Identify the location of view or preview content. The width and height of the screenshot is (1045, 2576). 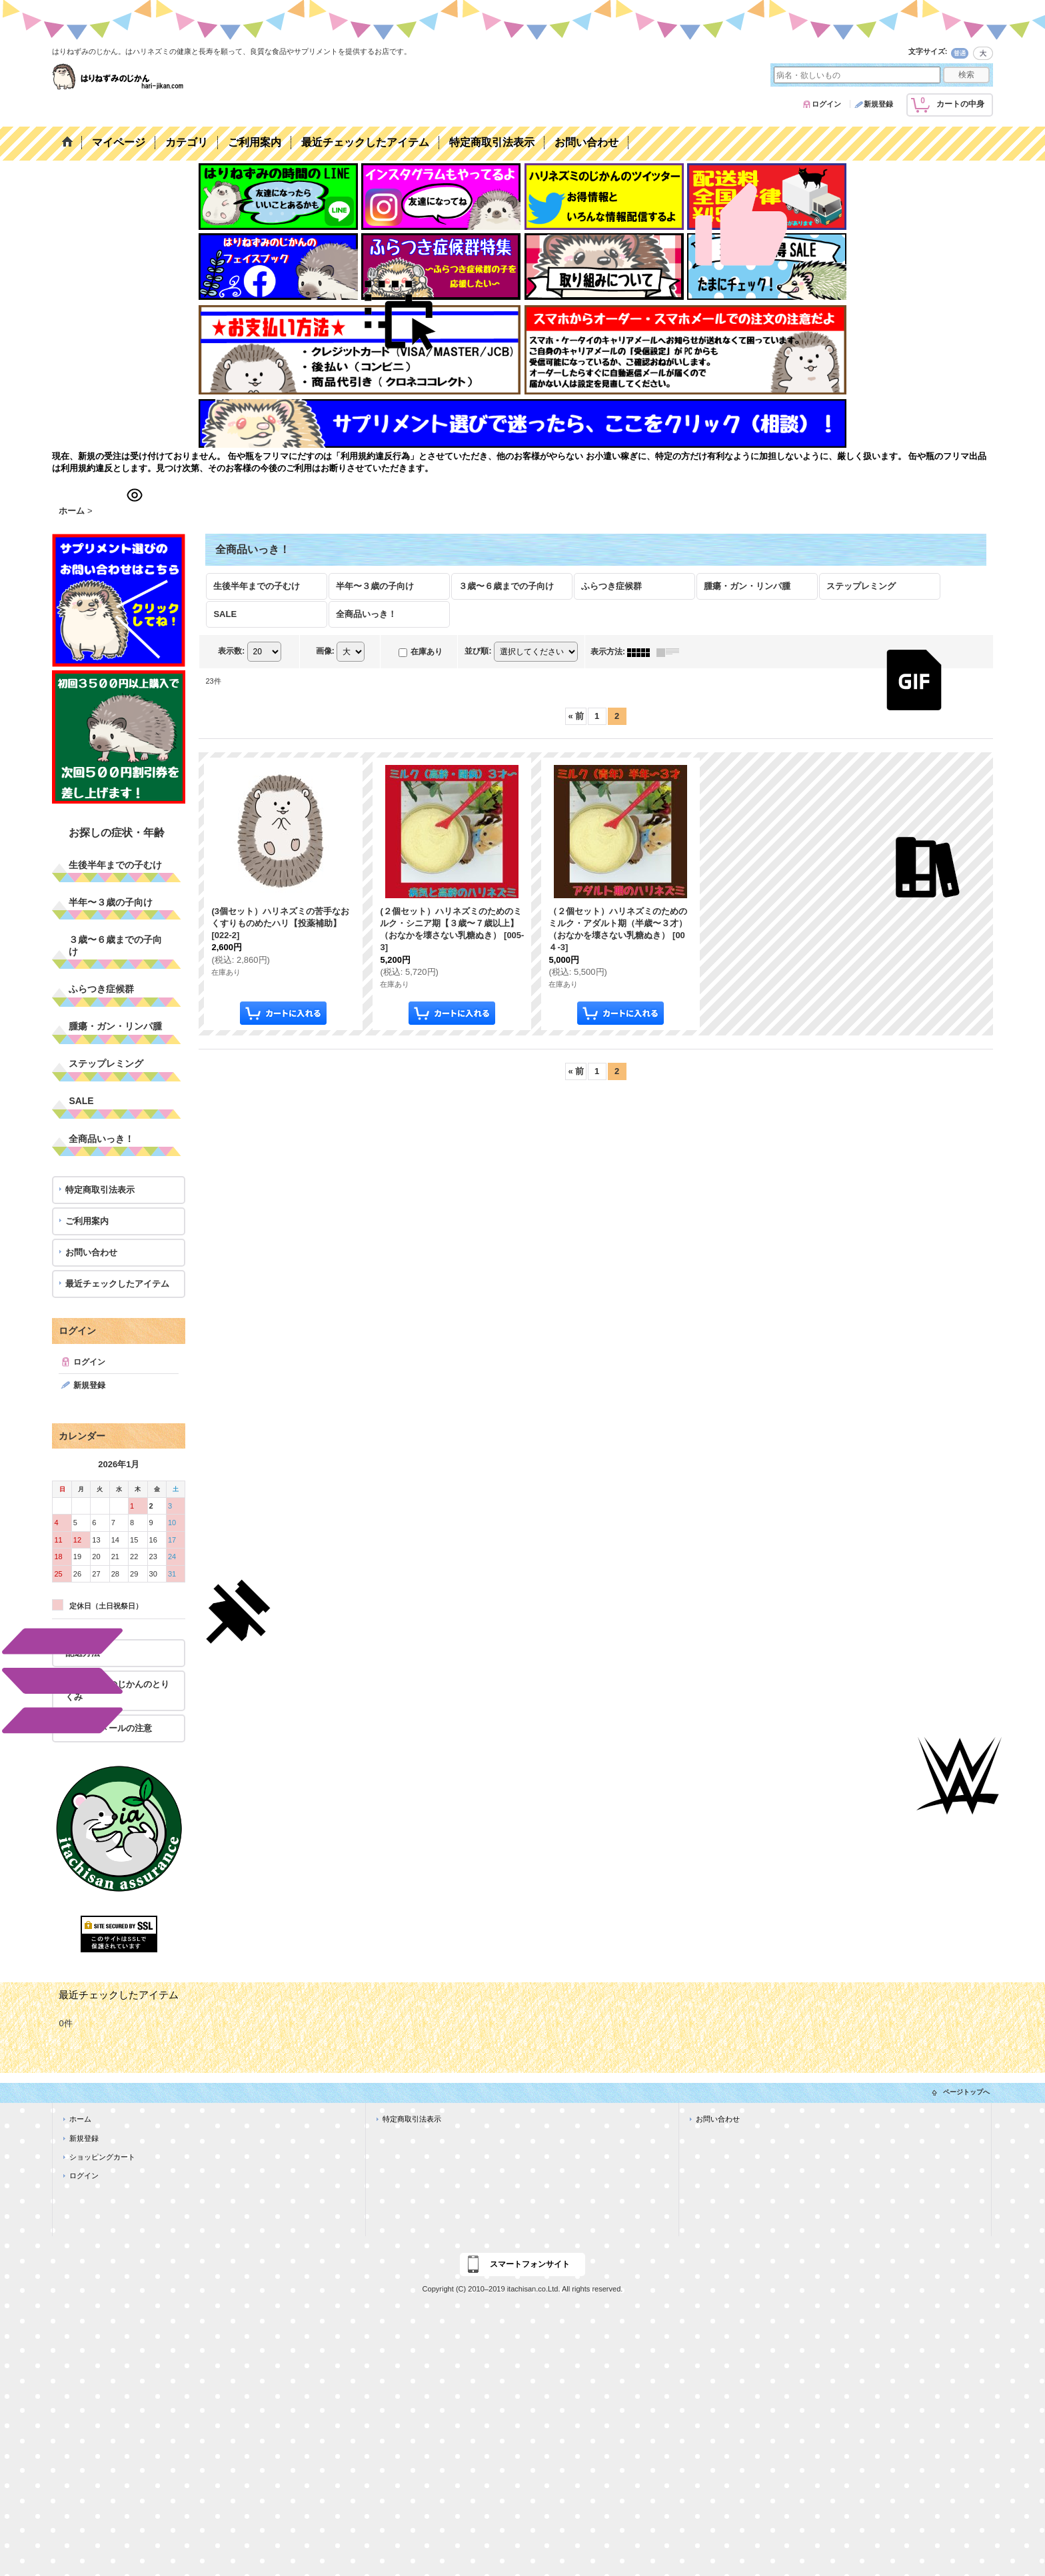
(135, 495).